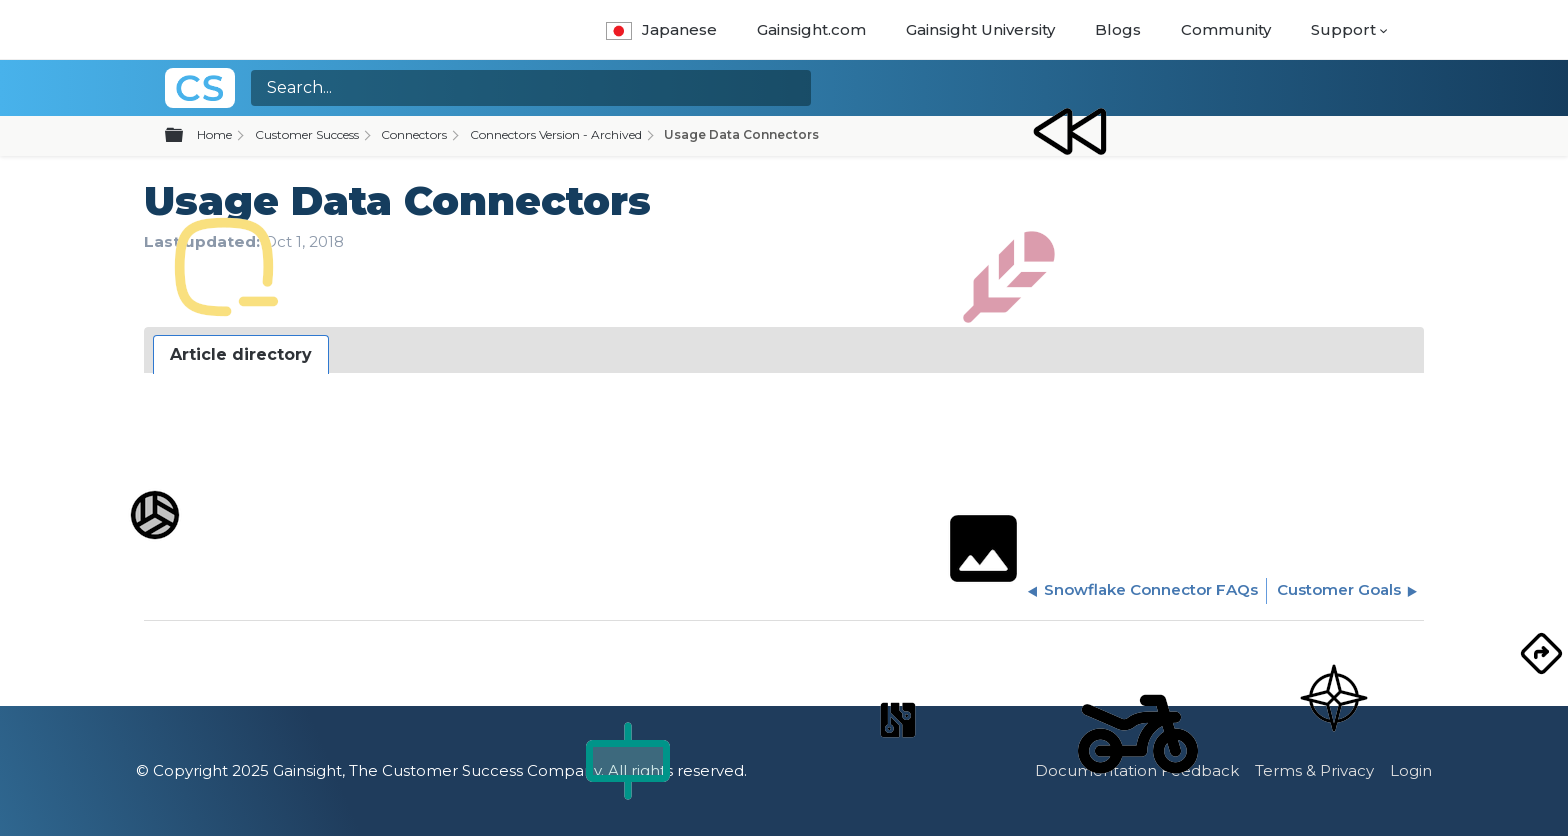 This screenshot has height=836, width=1568. What do you see at coordinates (1009, 277) in the screenshot?
I see `compose a new post or message` at bounding box center [1009, 277].